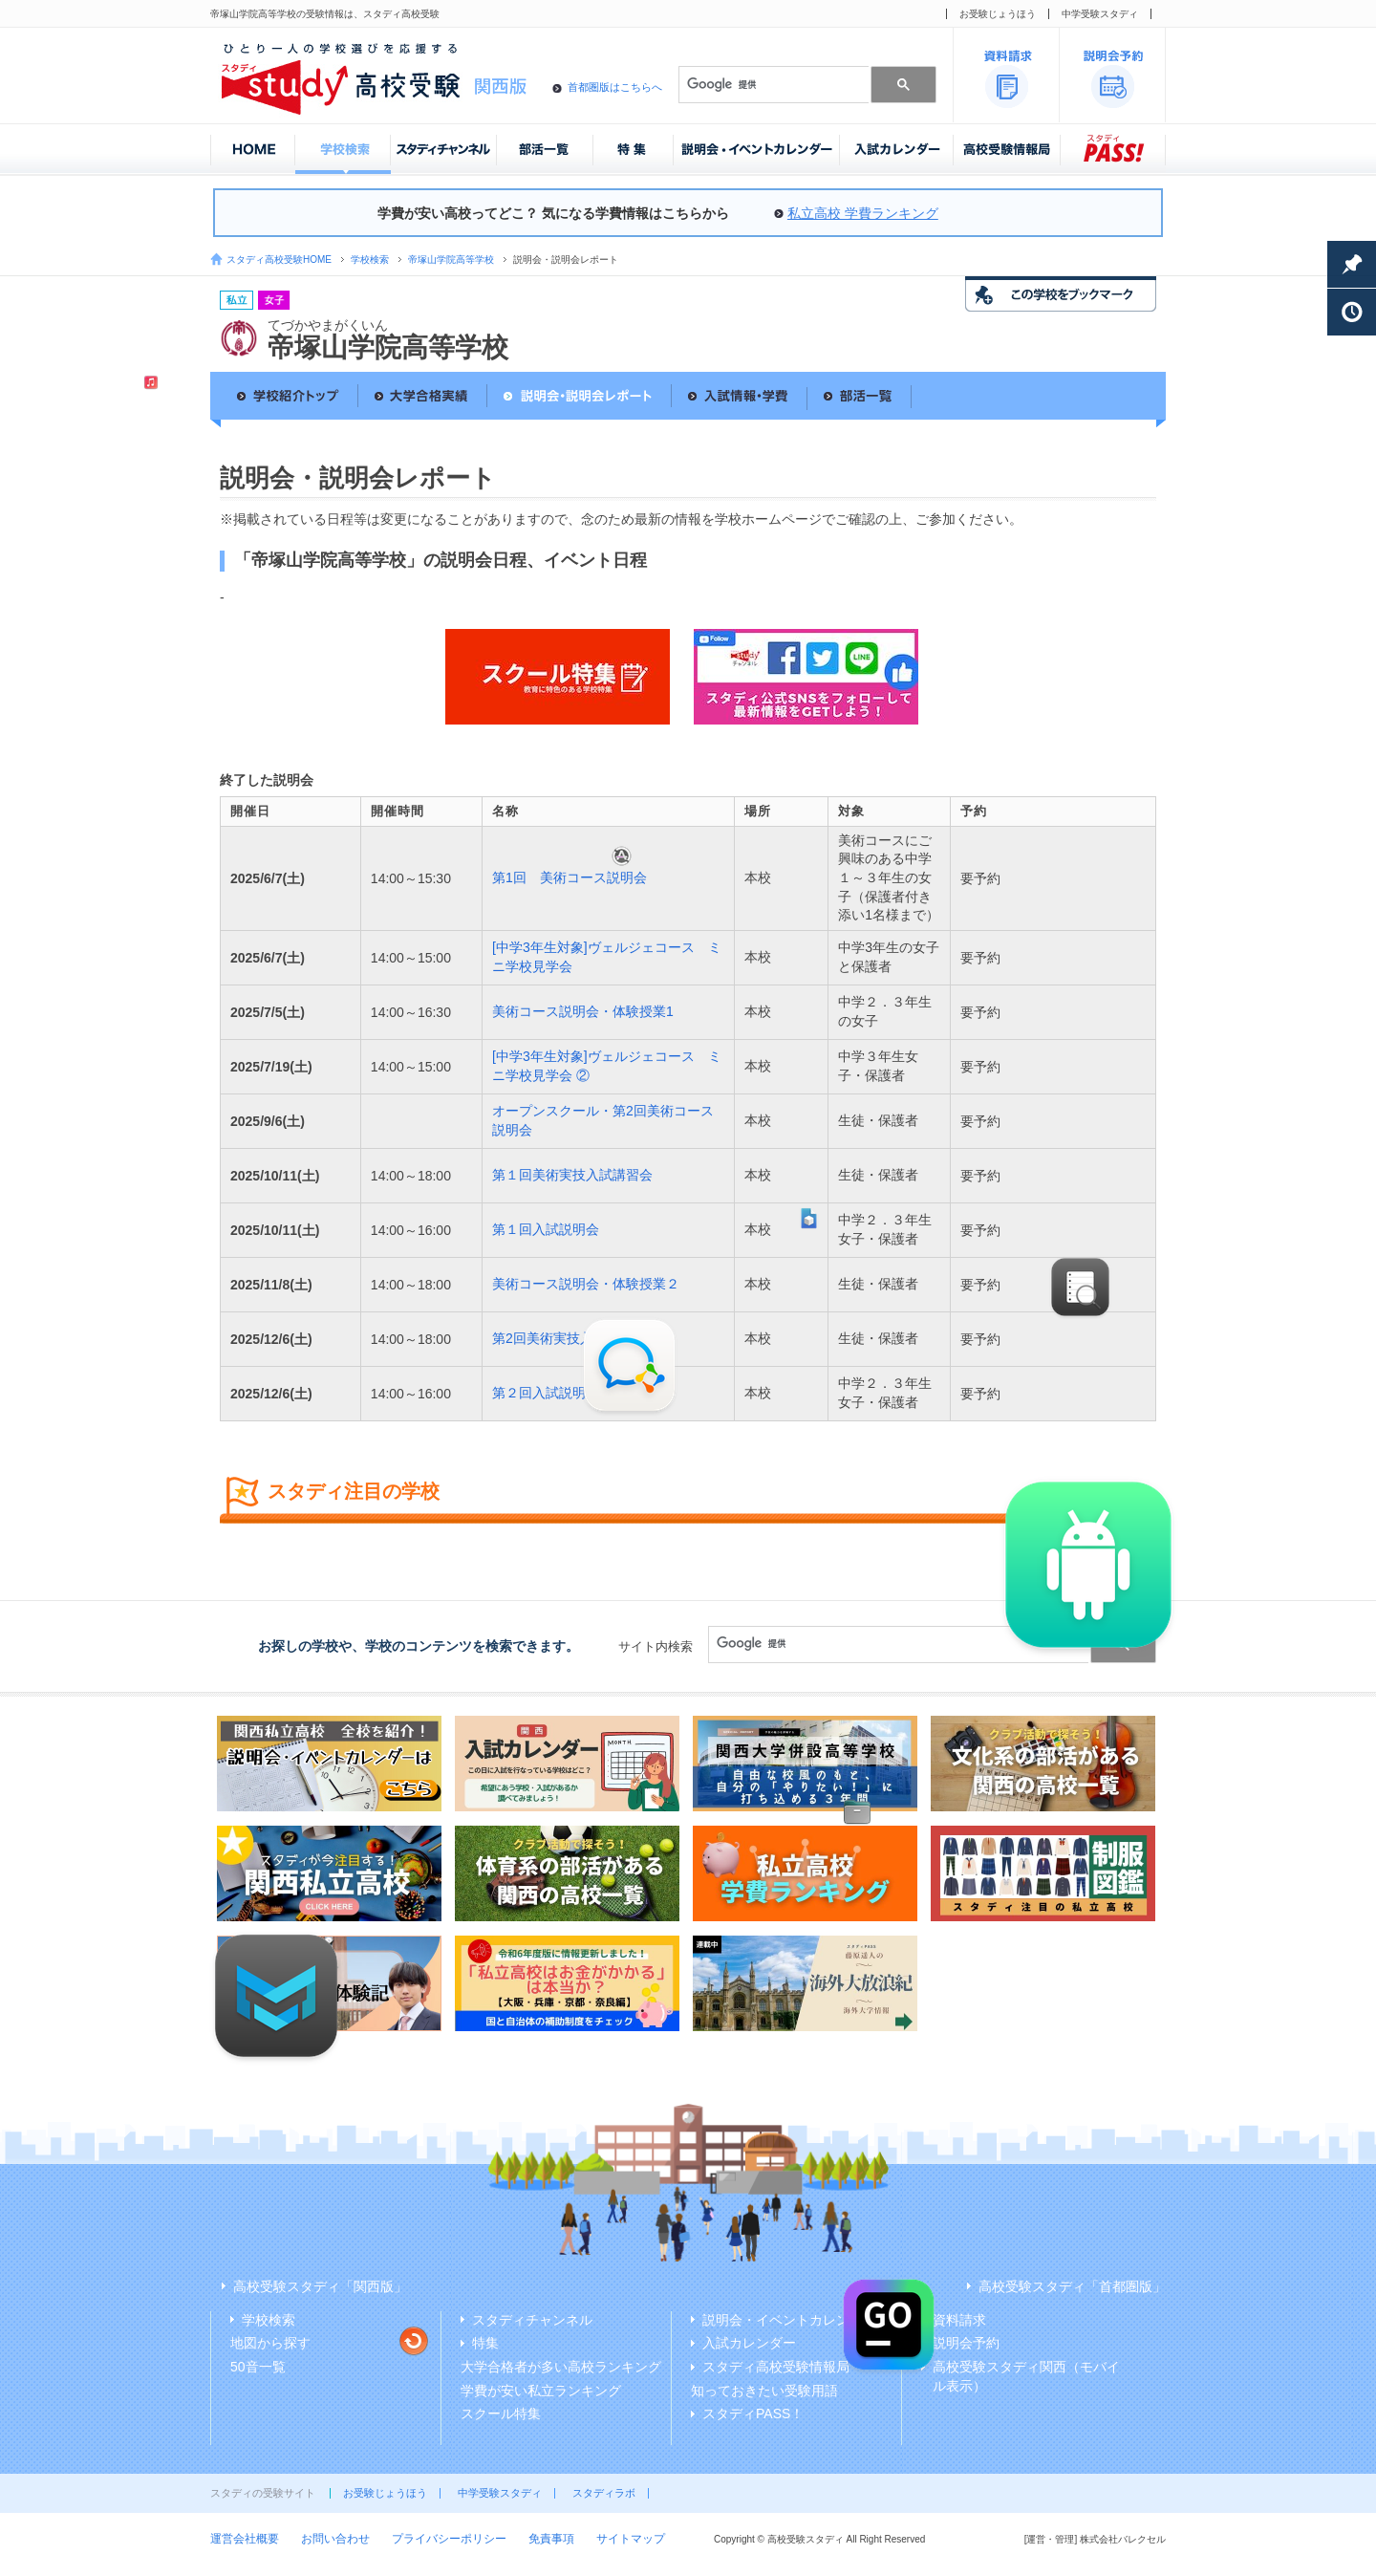  What do you see at coordinates (276, 1996) in the screenshot?
I see `open marktext markdown editor` at bounding box center [276, 1996].